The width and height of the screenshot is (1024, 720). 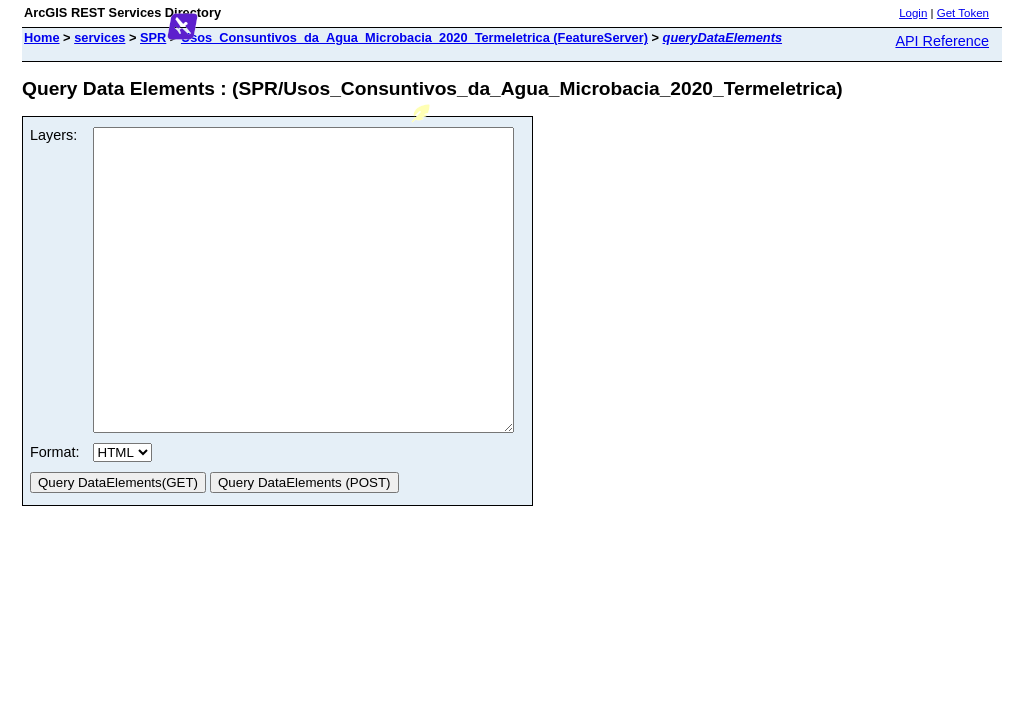 I want to click on compose a new message or note, so click(x=420, y=113).